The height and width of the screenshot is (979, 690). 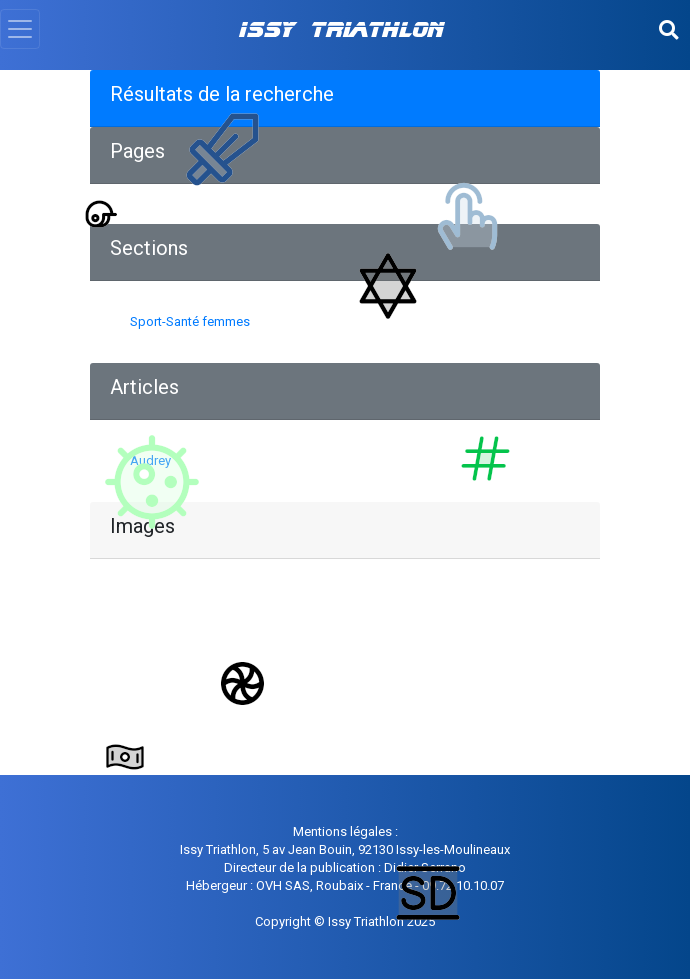 I want to click on tap to interact with this element, so click(x=467, y=217).